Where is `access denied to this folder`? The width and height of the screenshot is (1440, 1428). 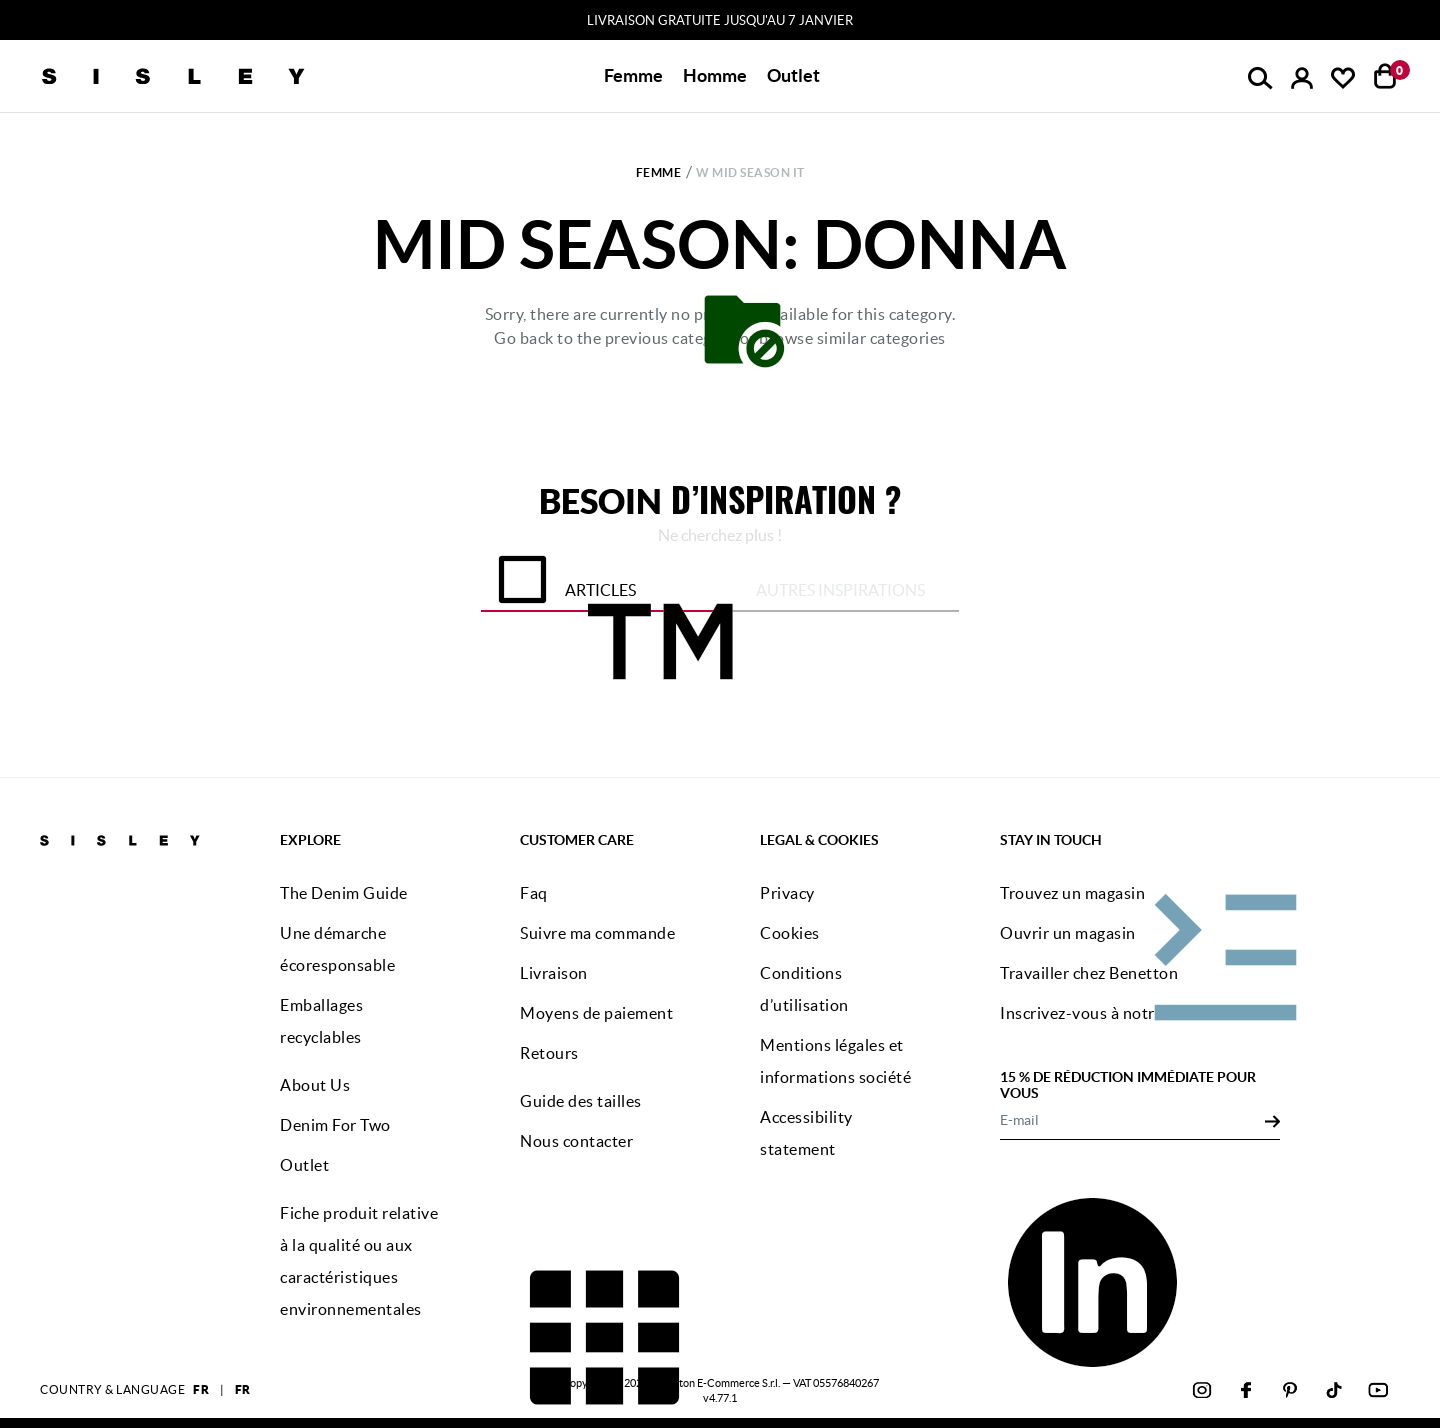 access denied to this folder is located at coordinates (742, 329).